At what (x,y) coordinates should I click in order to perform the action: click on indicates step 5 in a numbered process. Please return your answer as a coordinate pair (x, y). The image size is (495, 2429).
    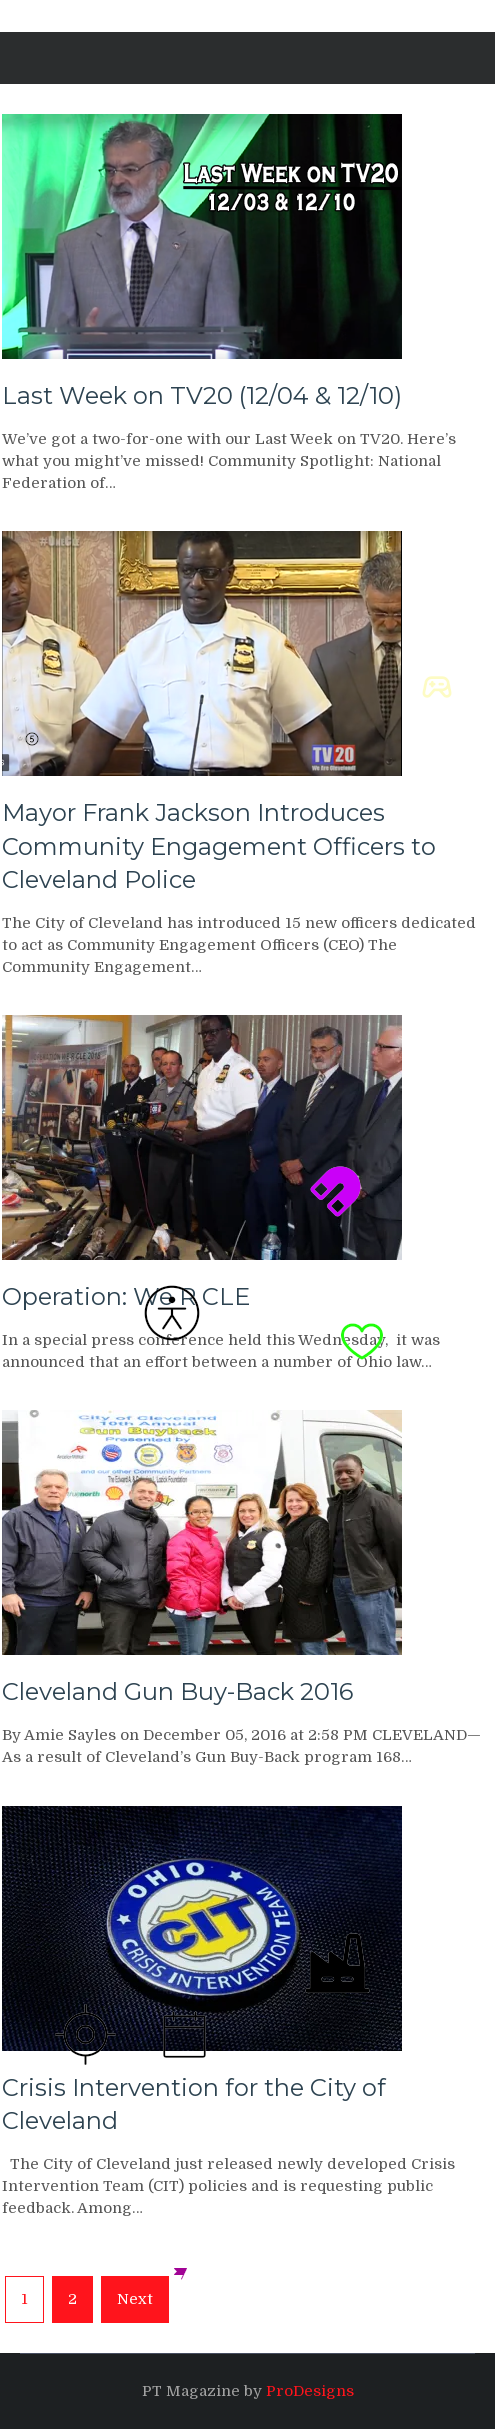
    Looking at the image, I should click on (32, 739).